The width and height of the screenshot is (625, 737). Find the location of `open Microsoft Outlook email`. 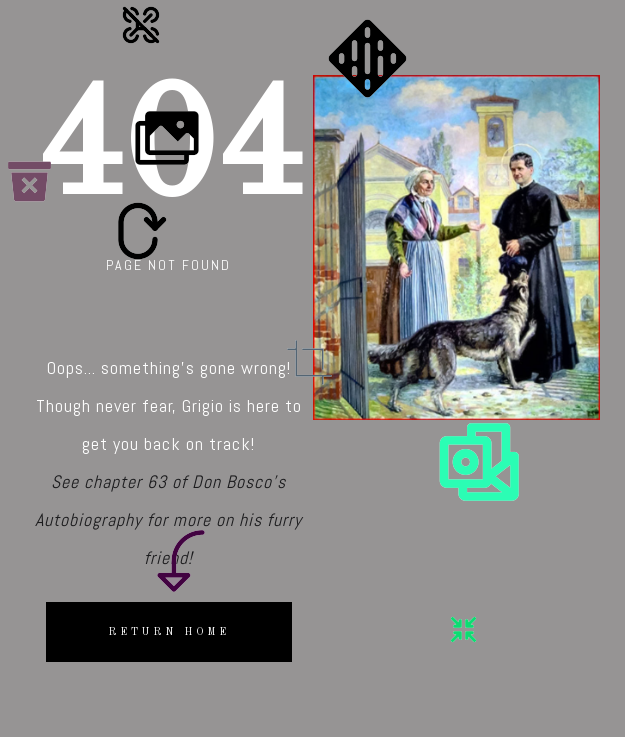

open Microsoft Outlook email is located at coordinates (480, 462).